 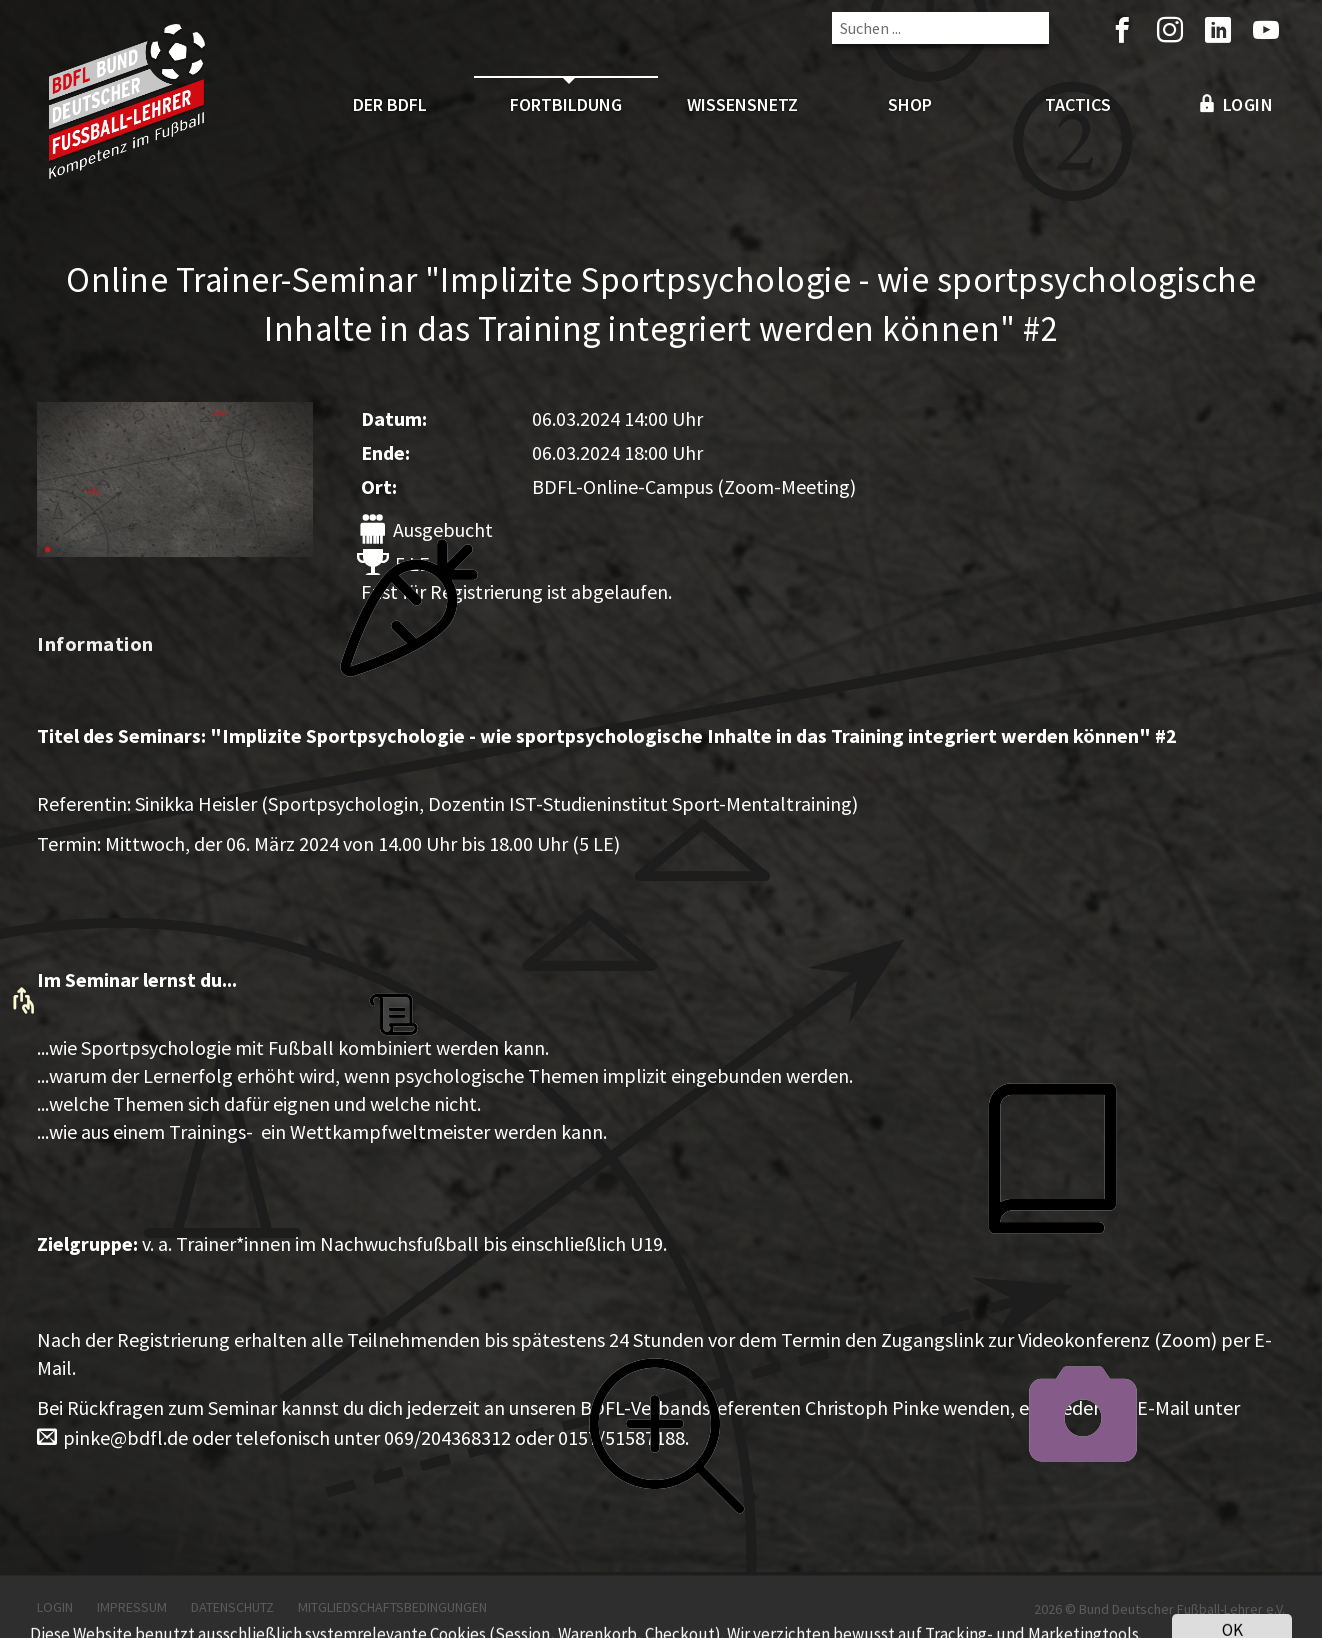 I want to click on browse vegetable or produce category, so click(x=406, y=610).